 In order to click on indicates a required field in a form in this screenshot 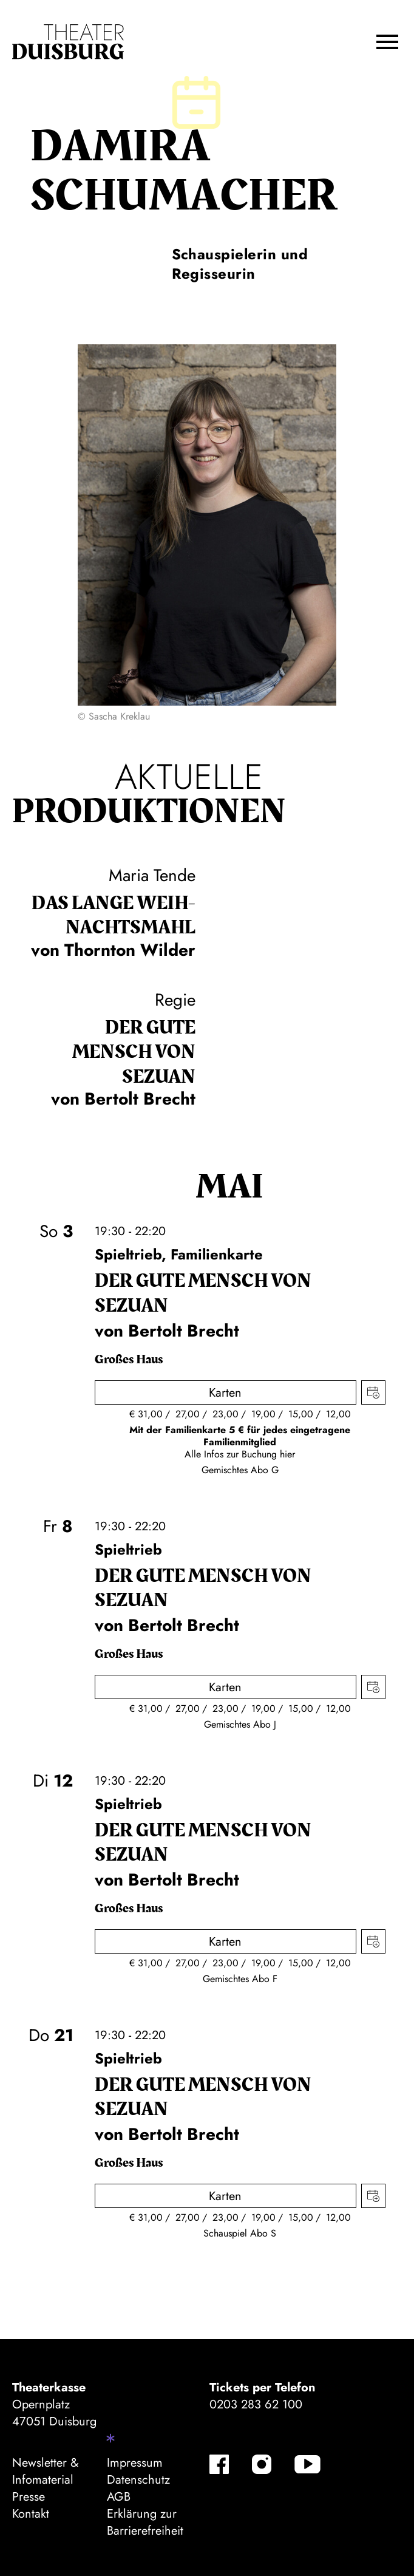, I will do `click(110, 2438)`.